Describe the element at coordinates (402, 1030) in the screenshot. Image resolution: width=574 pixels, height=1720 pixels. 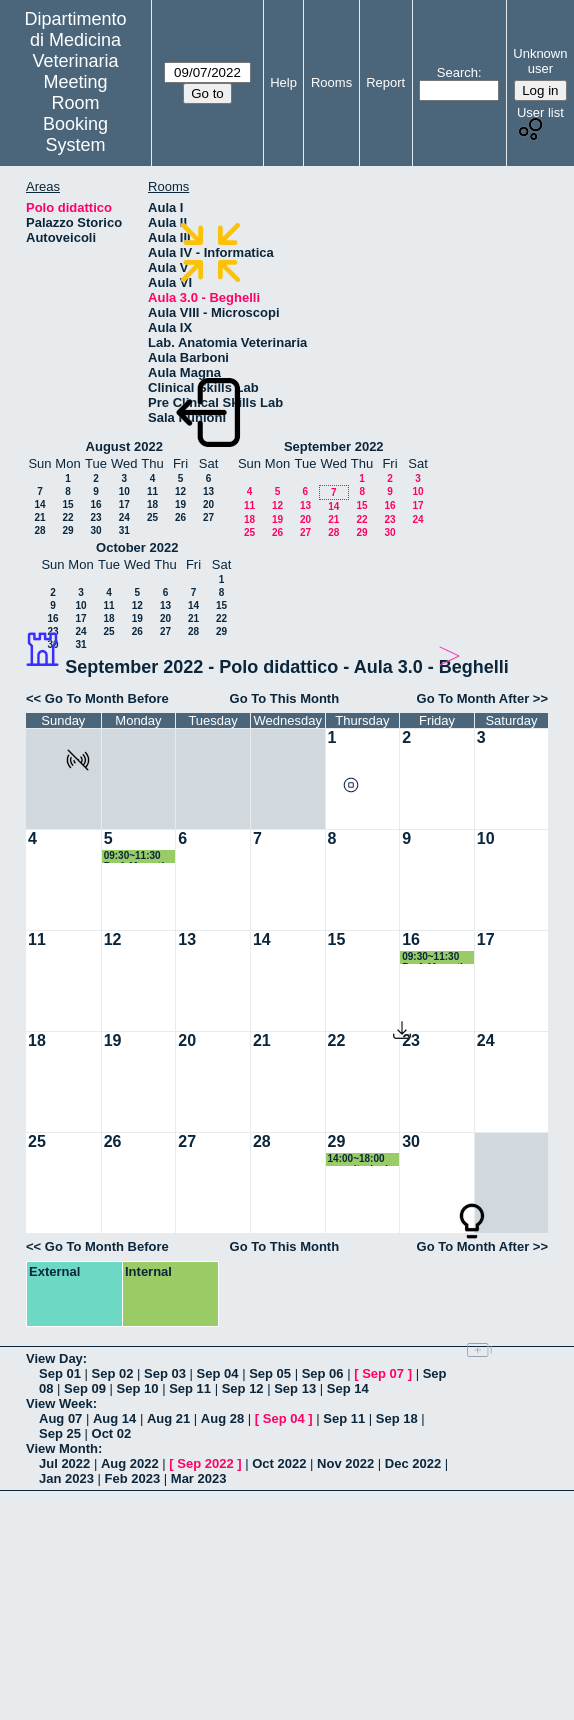
I see `download a file` at that location.